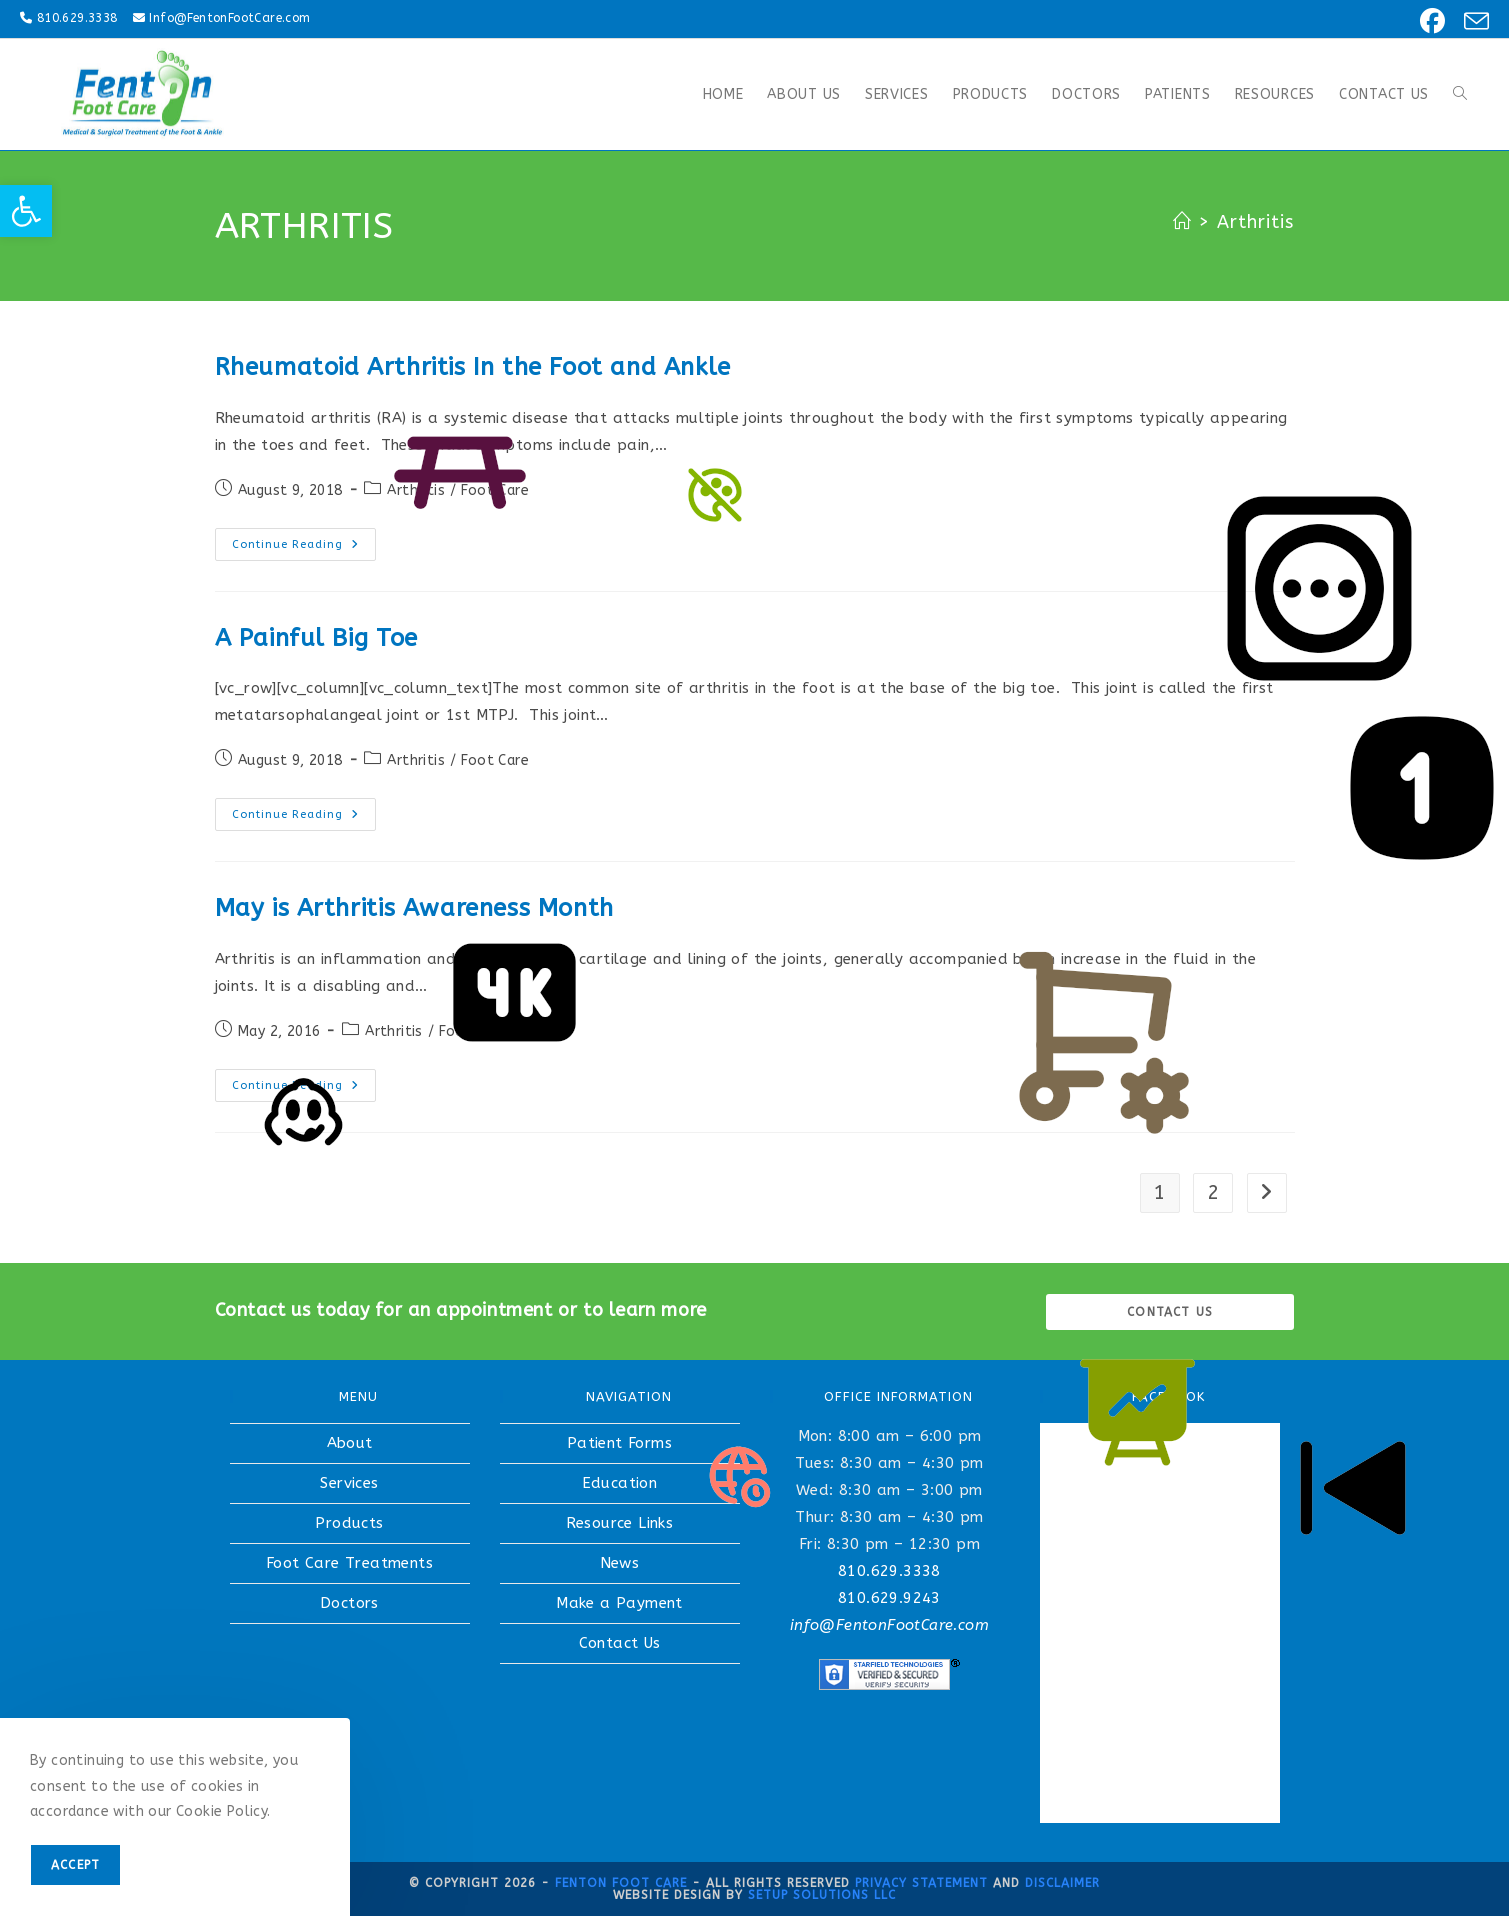 The image size is (1509, 1916). What do you see at coordinates (1353, 1488) in the screenshot?
I see `skip to previous track` at bounding box center [1353, 1488].